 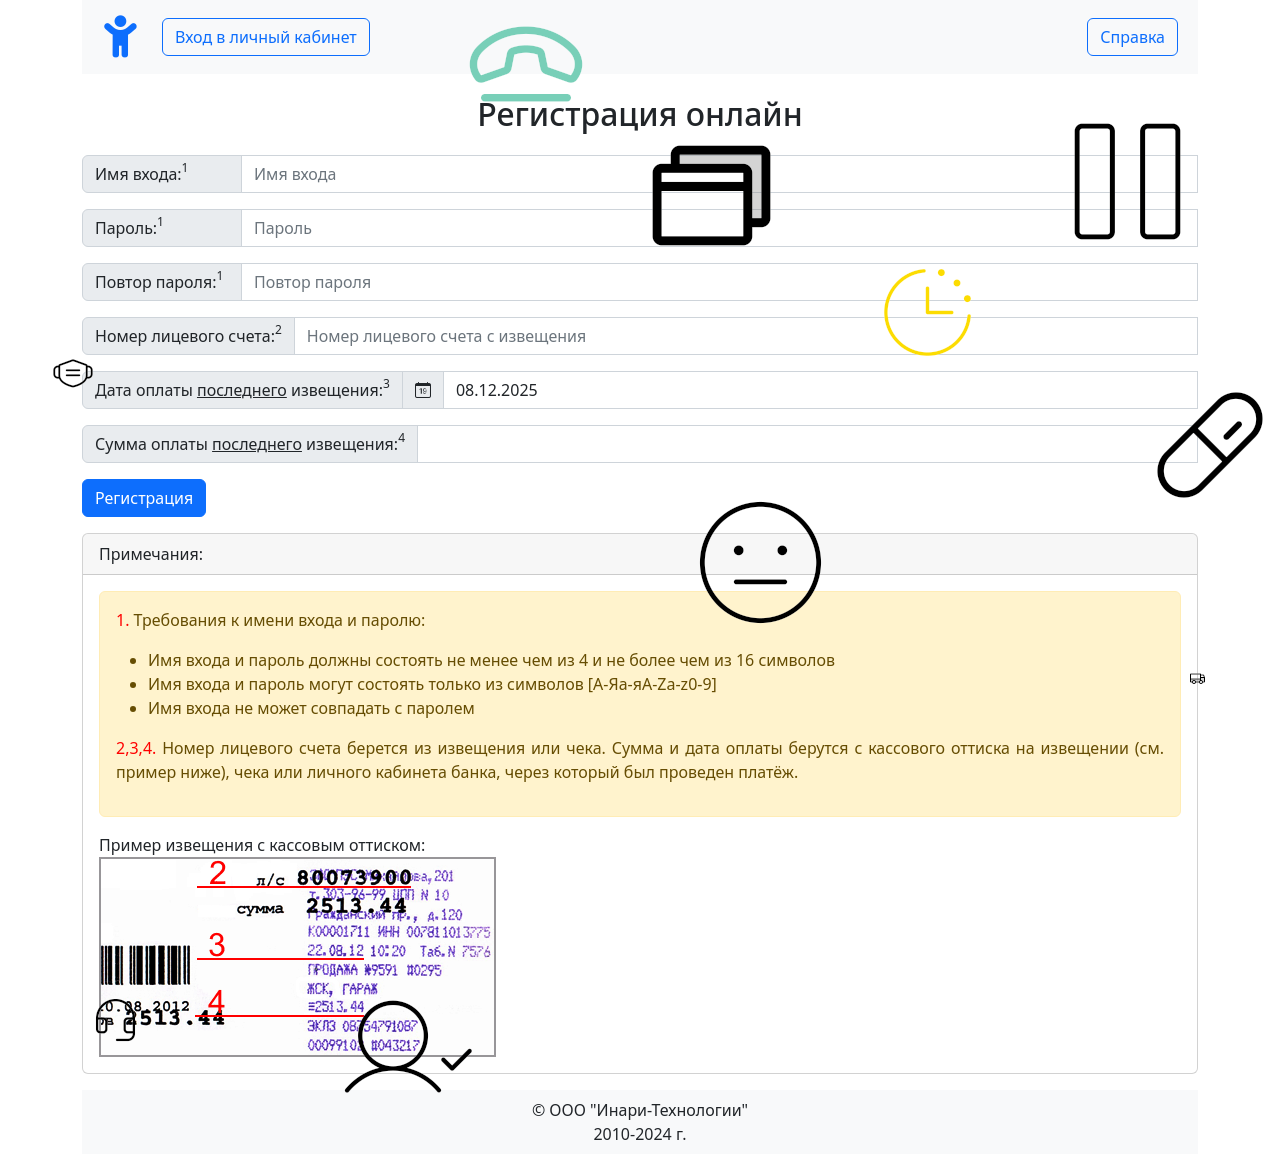 What do you see at coordinates (760, 562) in the screenshot?
I see `rate your experience as neutral` at bounding box center [760, 562].